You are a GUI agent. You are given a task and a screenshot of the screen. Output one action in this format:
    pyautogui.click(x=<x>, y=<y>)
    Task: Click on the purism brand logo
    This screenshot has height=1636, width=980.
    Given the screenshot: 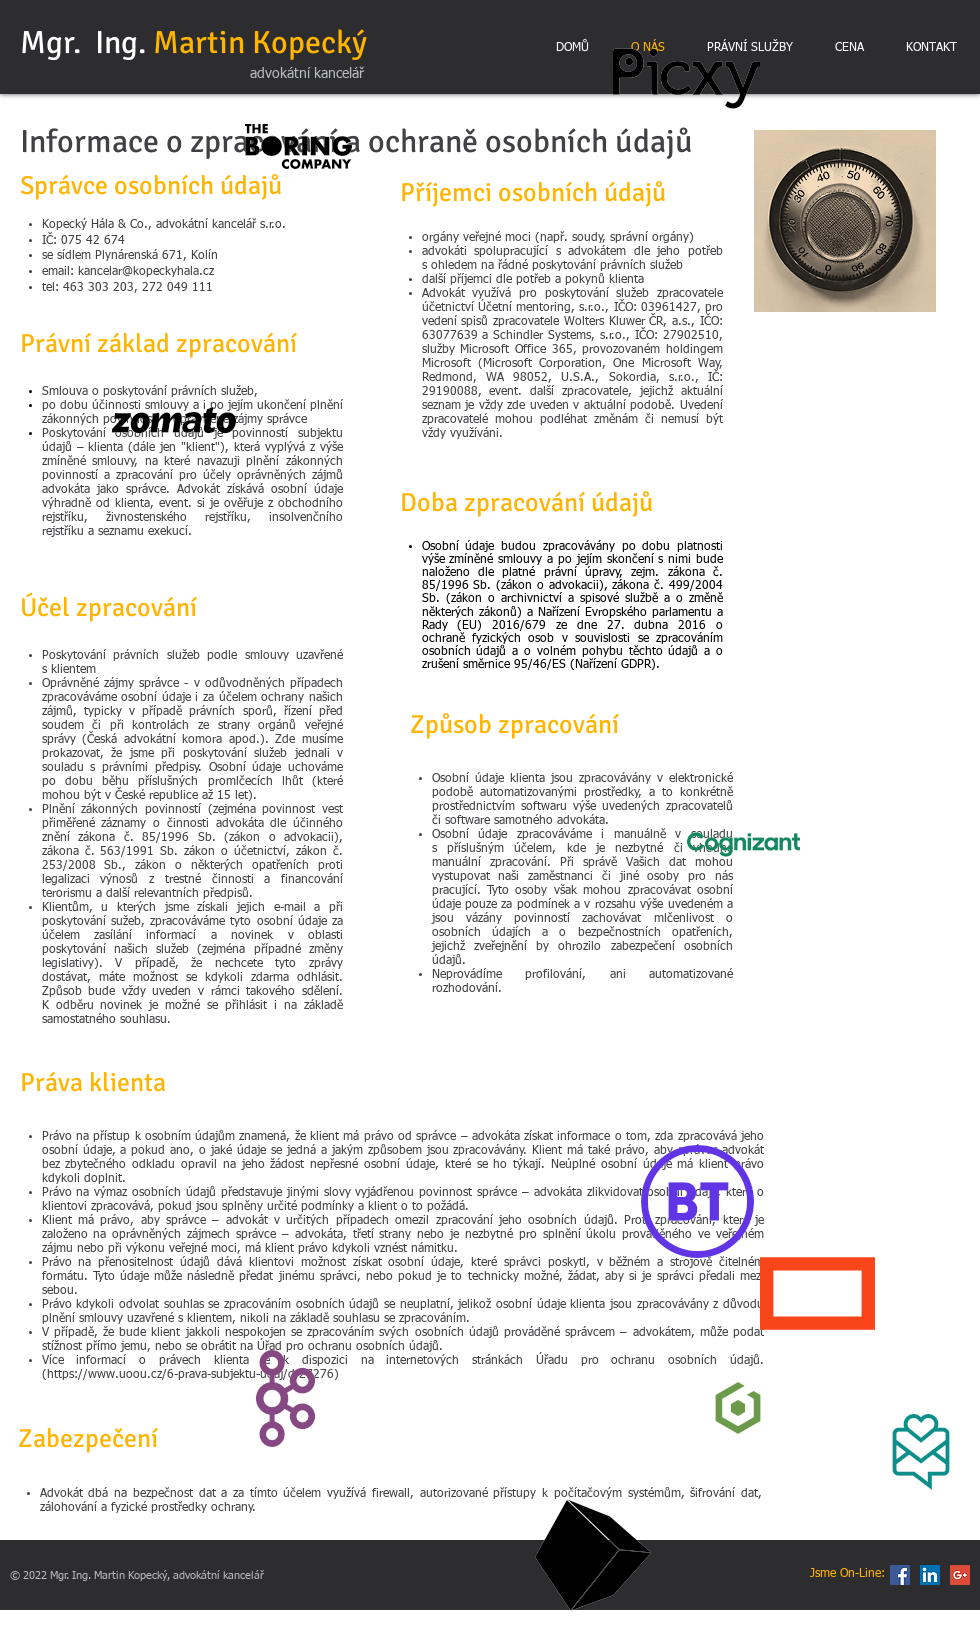 What is the action you would take?
    pyautogui.click(x=817, y=1293)
    